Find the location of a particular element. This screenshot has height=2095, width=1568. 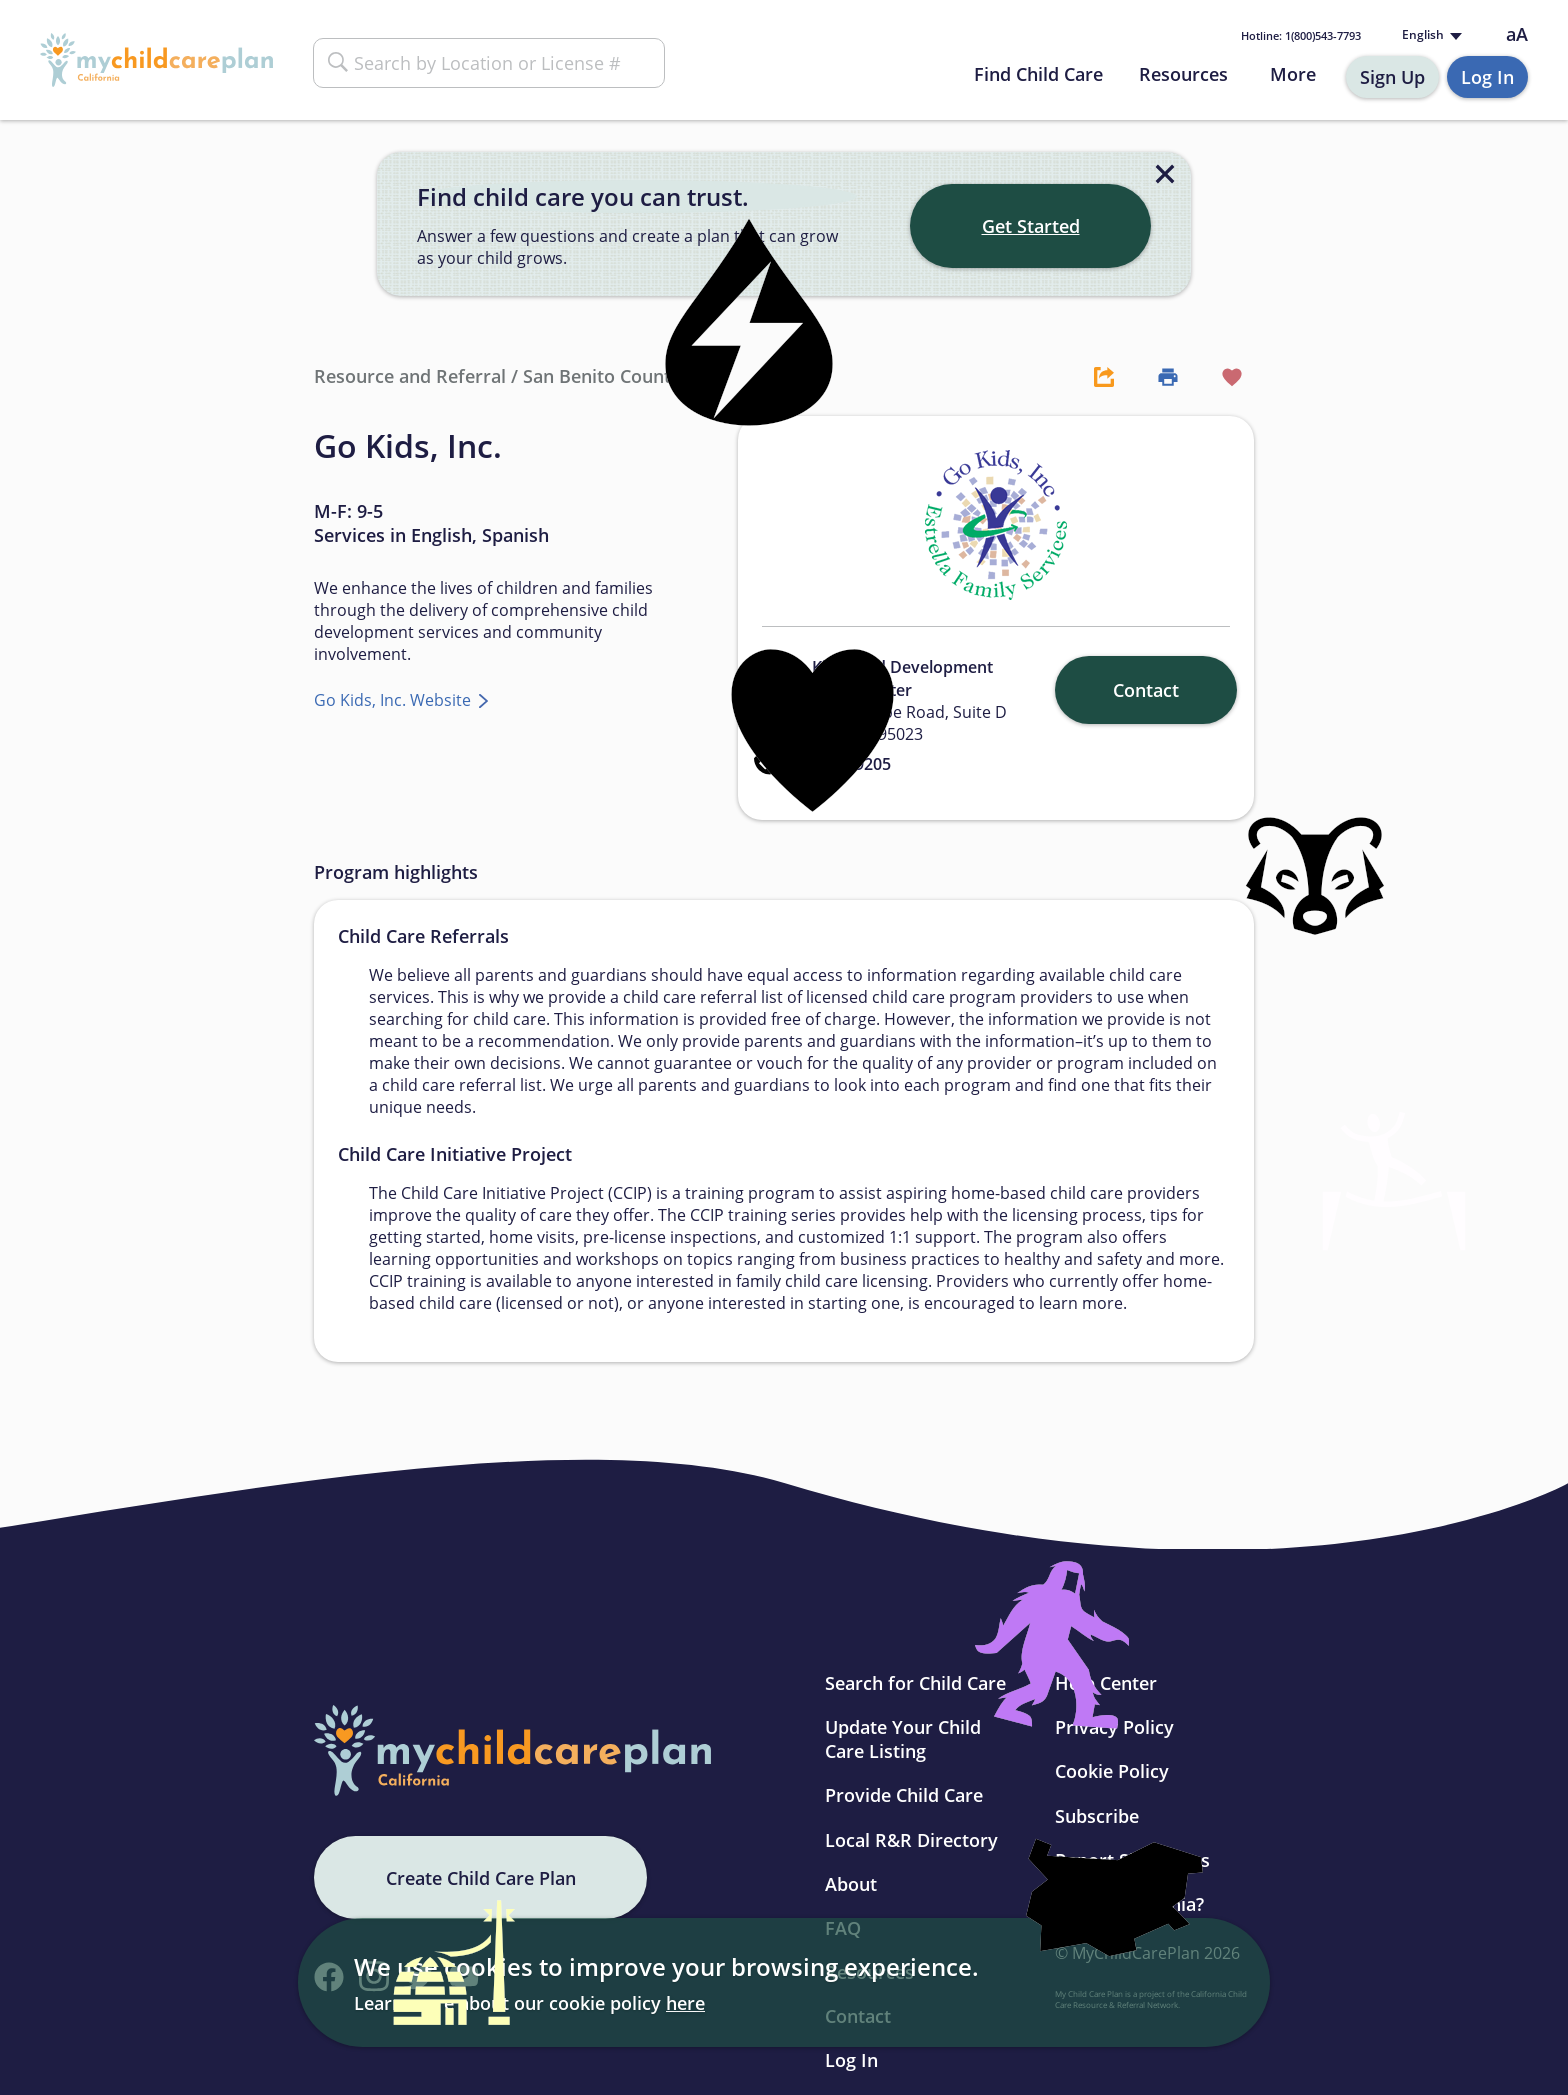

circus or acrobatics game category is located at coordinates (1394, 1179).